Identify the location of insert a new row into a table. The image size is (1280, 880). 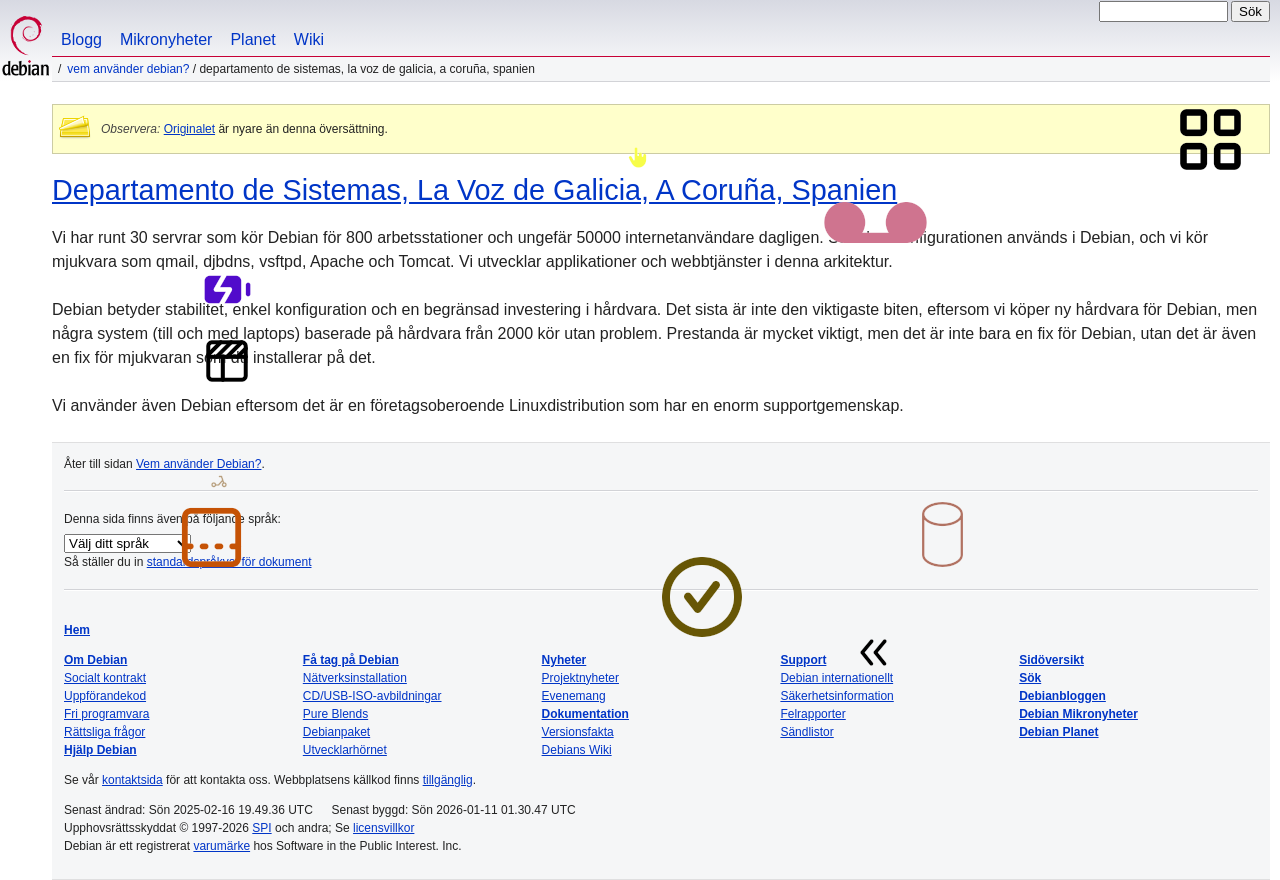
(227, 361).